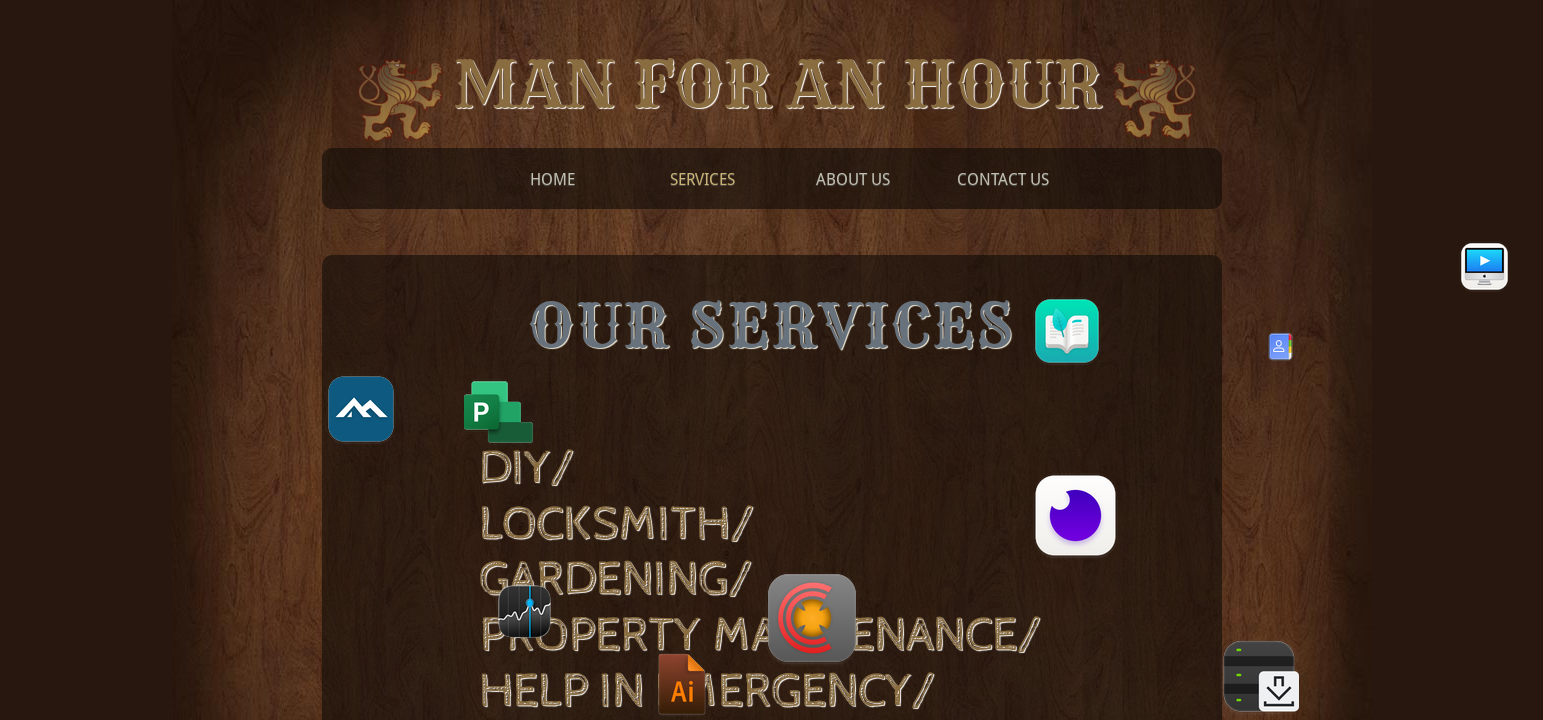 The width and height of the screenshot is (1543, 720). I want to click on open insomnia api client, so click(1075, 515).